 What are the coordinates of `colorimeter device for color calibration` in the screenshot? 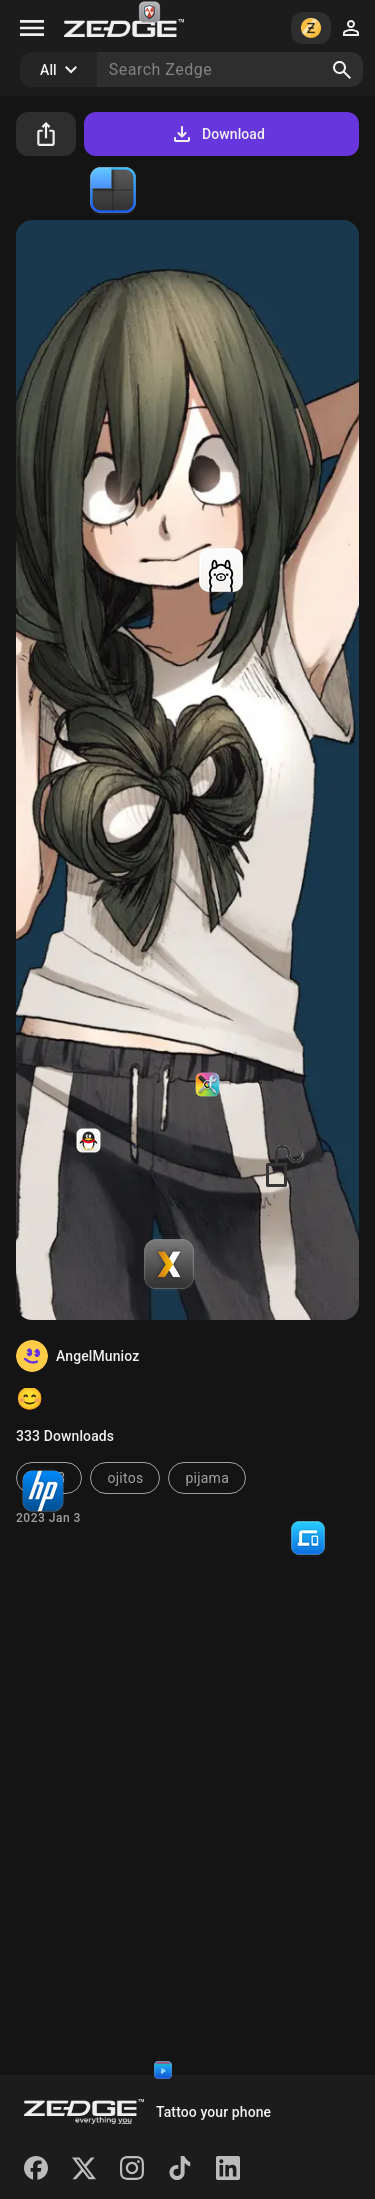 It's located at (284, 1166).